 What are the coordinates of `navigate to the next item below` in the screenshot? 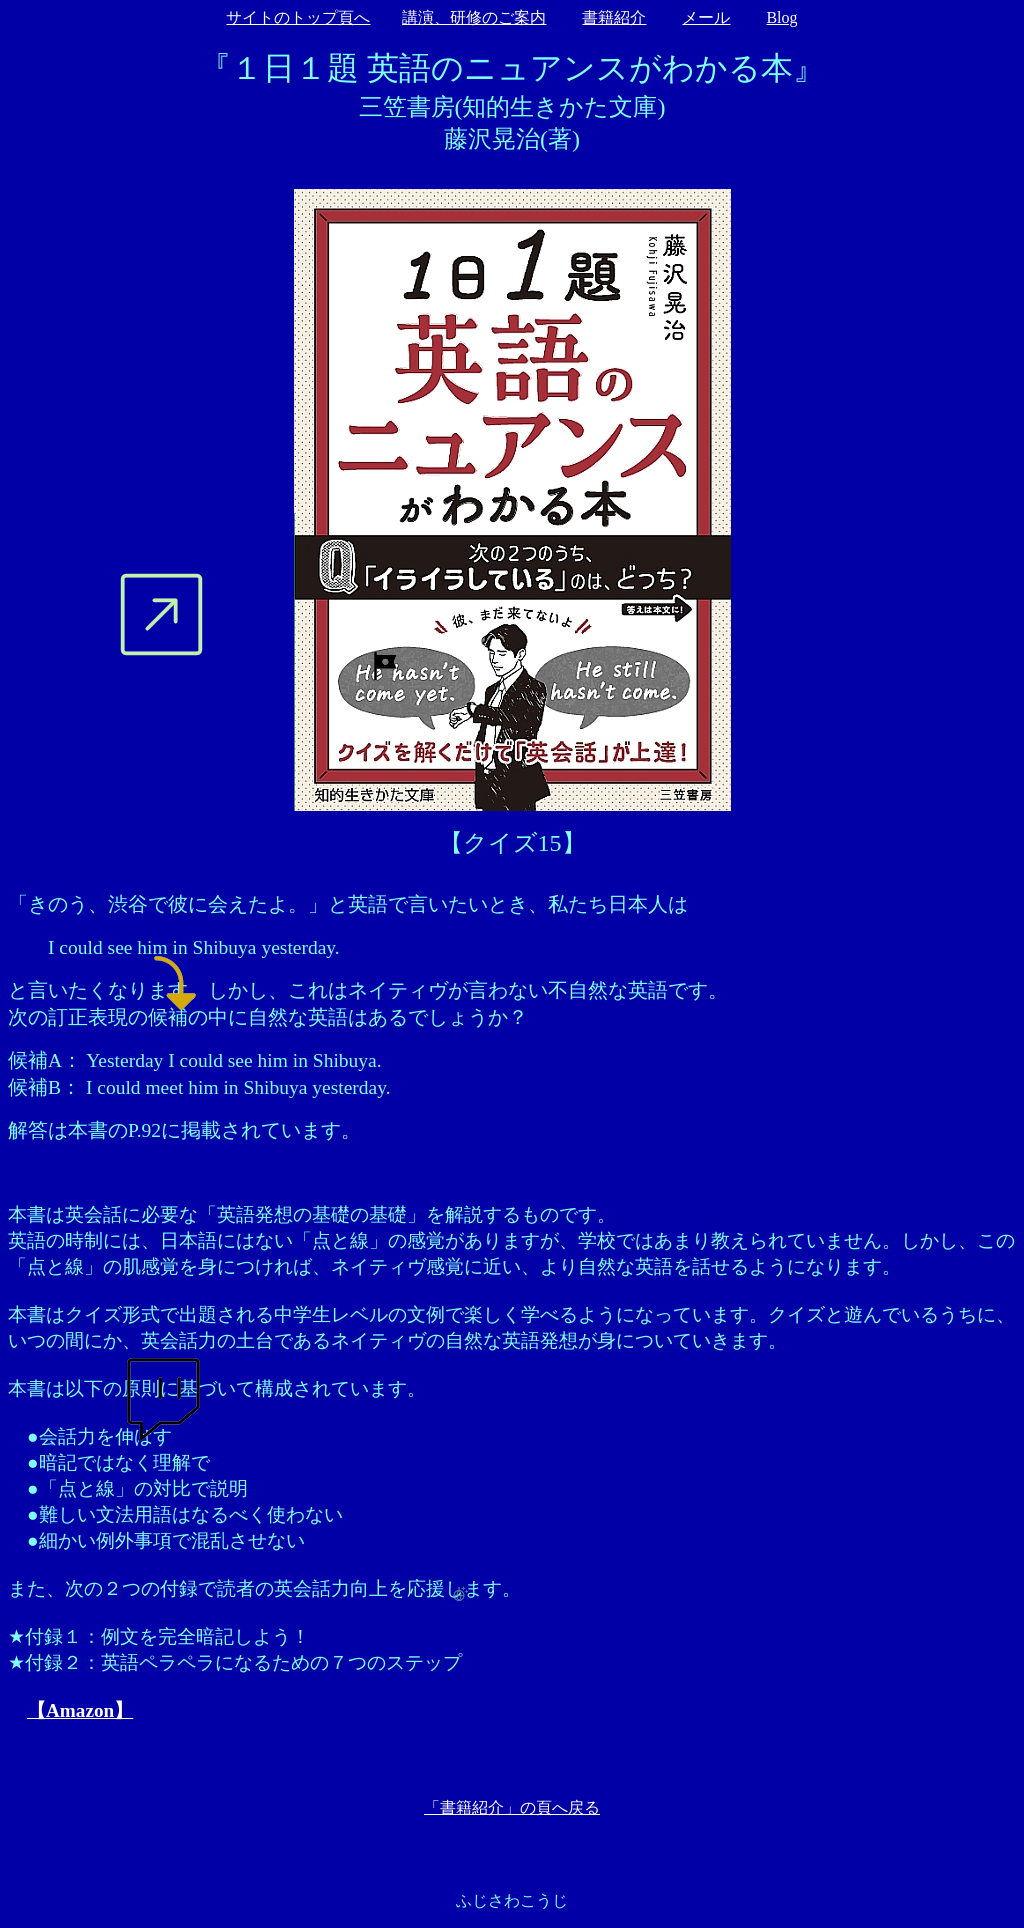 It's located at (175, 983).